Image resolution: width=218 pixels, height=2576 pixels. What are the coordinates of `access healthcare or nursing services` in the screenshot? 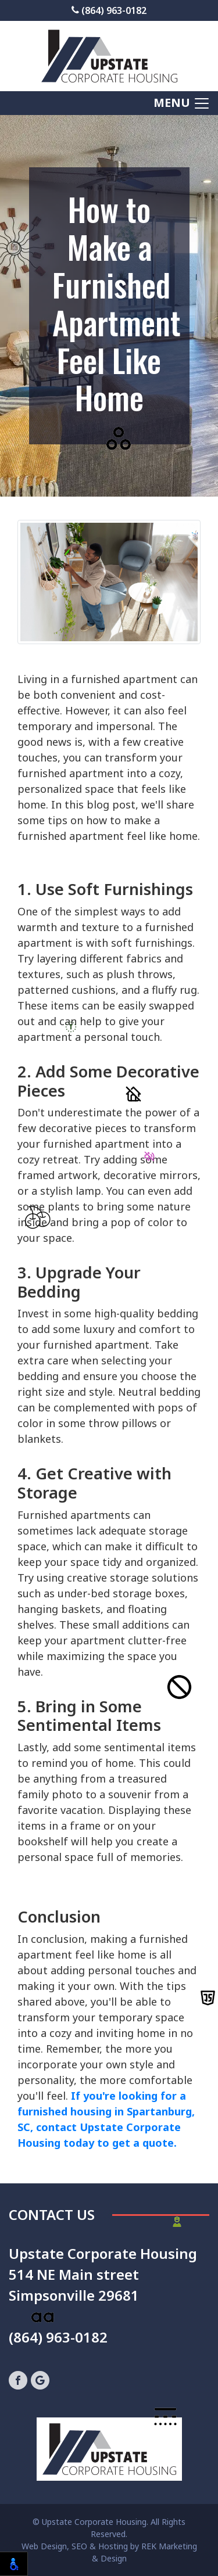 It's located at (177, 2222).